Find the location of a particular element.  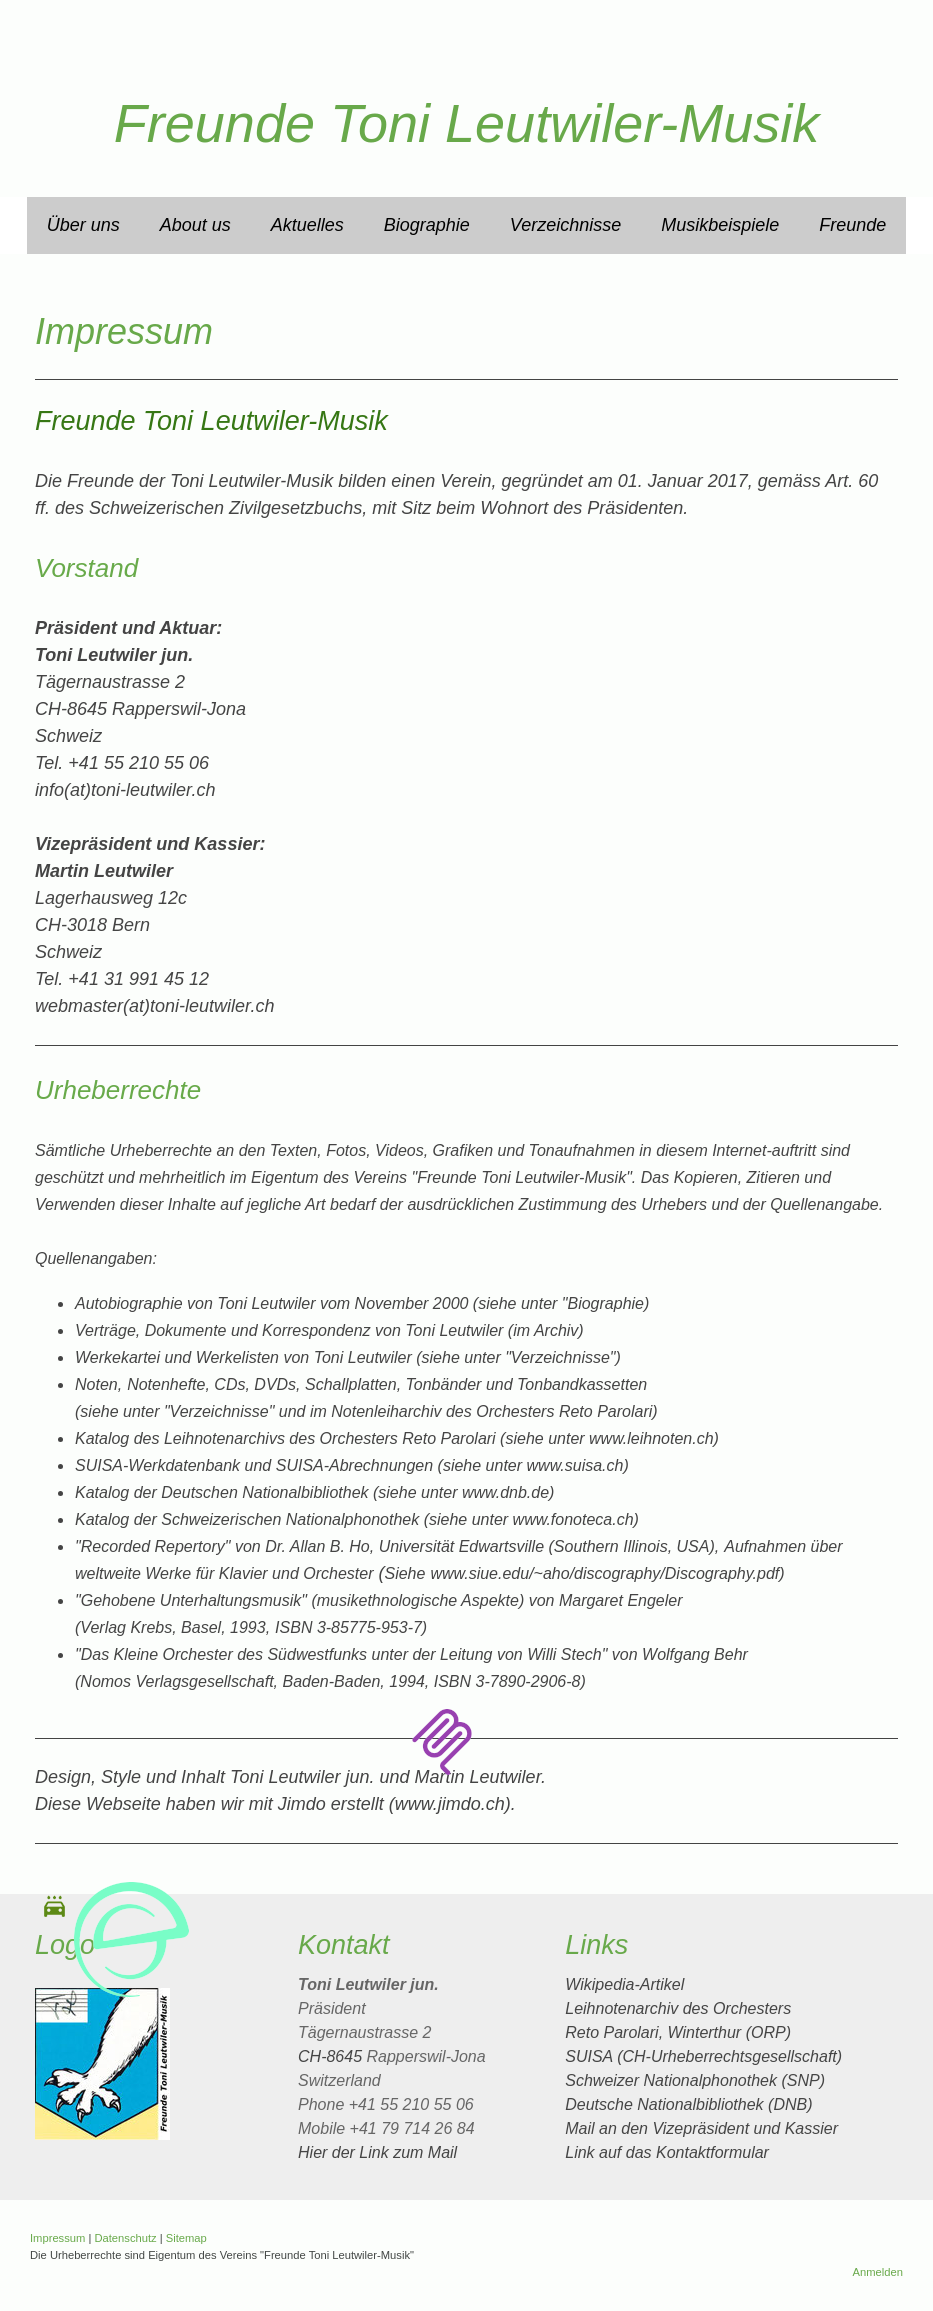

find nearby car wash locations is located at coordinates (54, 1905).